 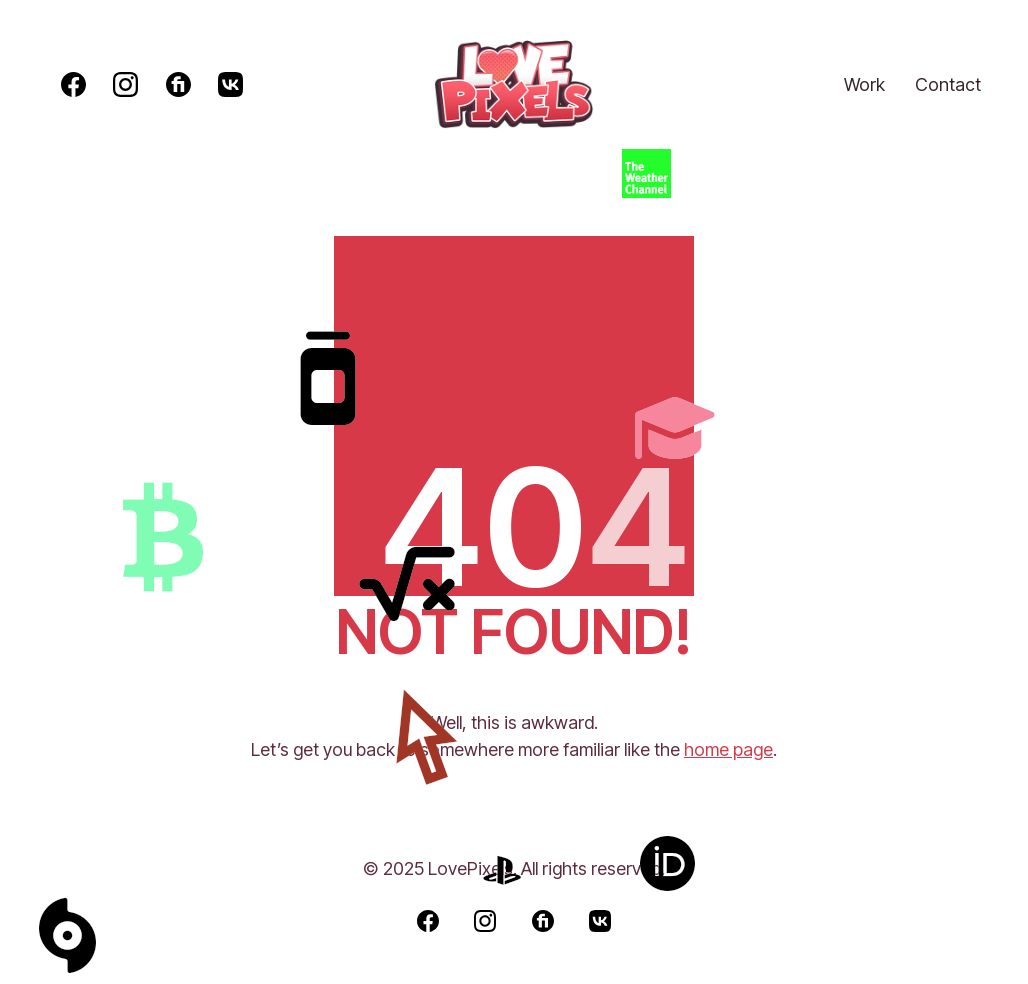 What do you see at coordinates (407, 584) in the screenshot?
I see `access mathematical functions or calculator` at bounding box center [407, 584].